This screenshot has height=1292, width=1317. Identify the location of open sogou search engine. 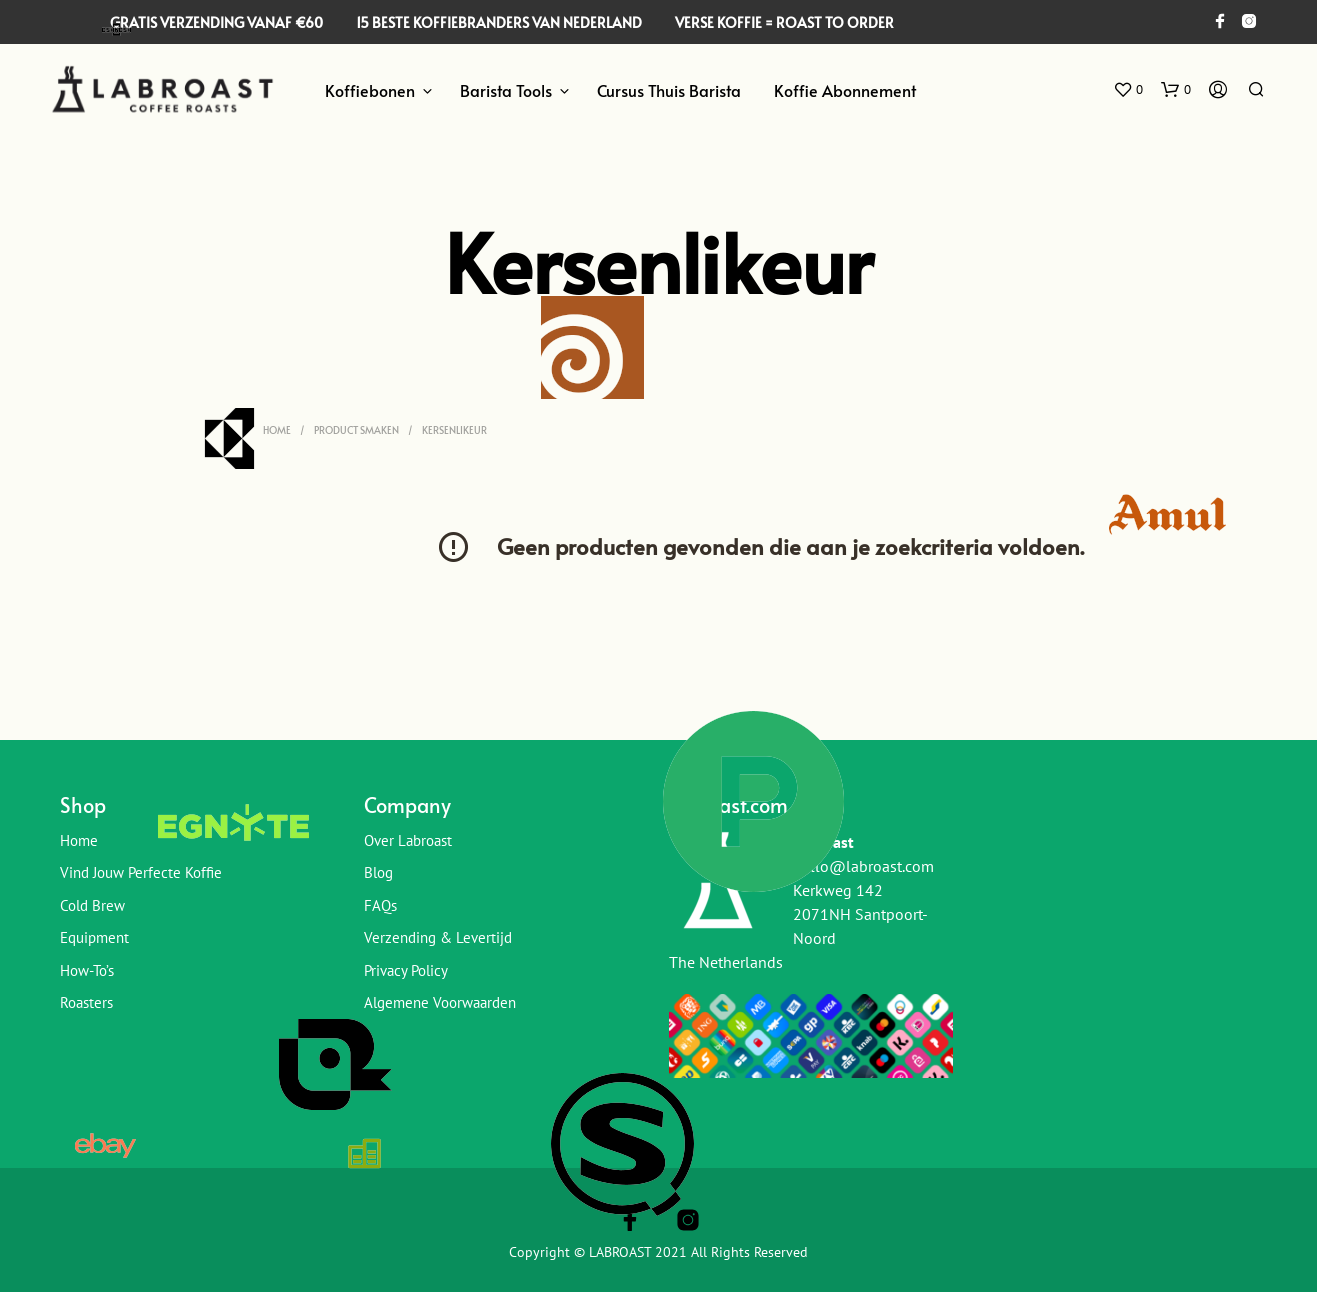
(622, 1144).